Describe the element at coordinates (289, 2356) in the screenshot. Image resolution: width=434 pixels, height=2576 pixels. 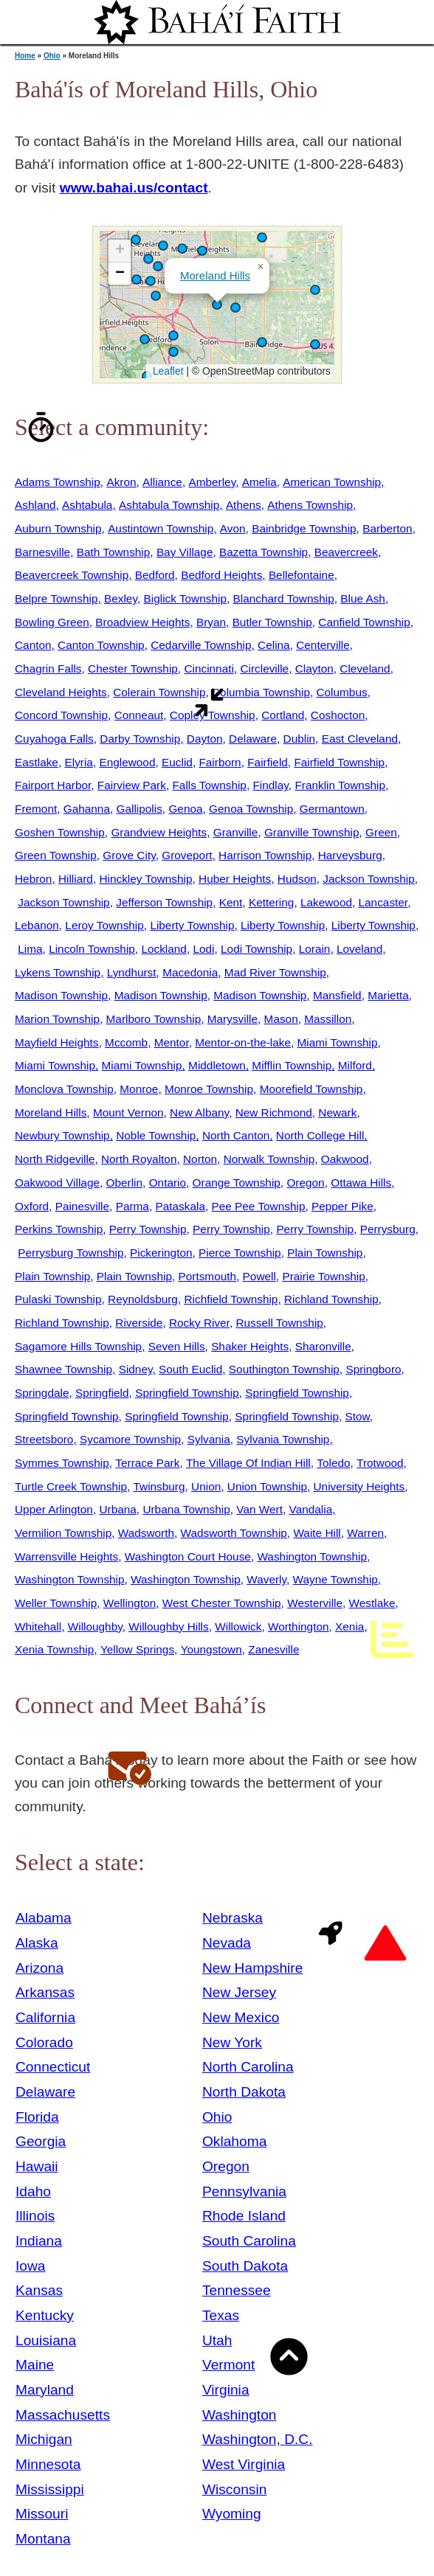
I see `scroll to top of page` at that location.